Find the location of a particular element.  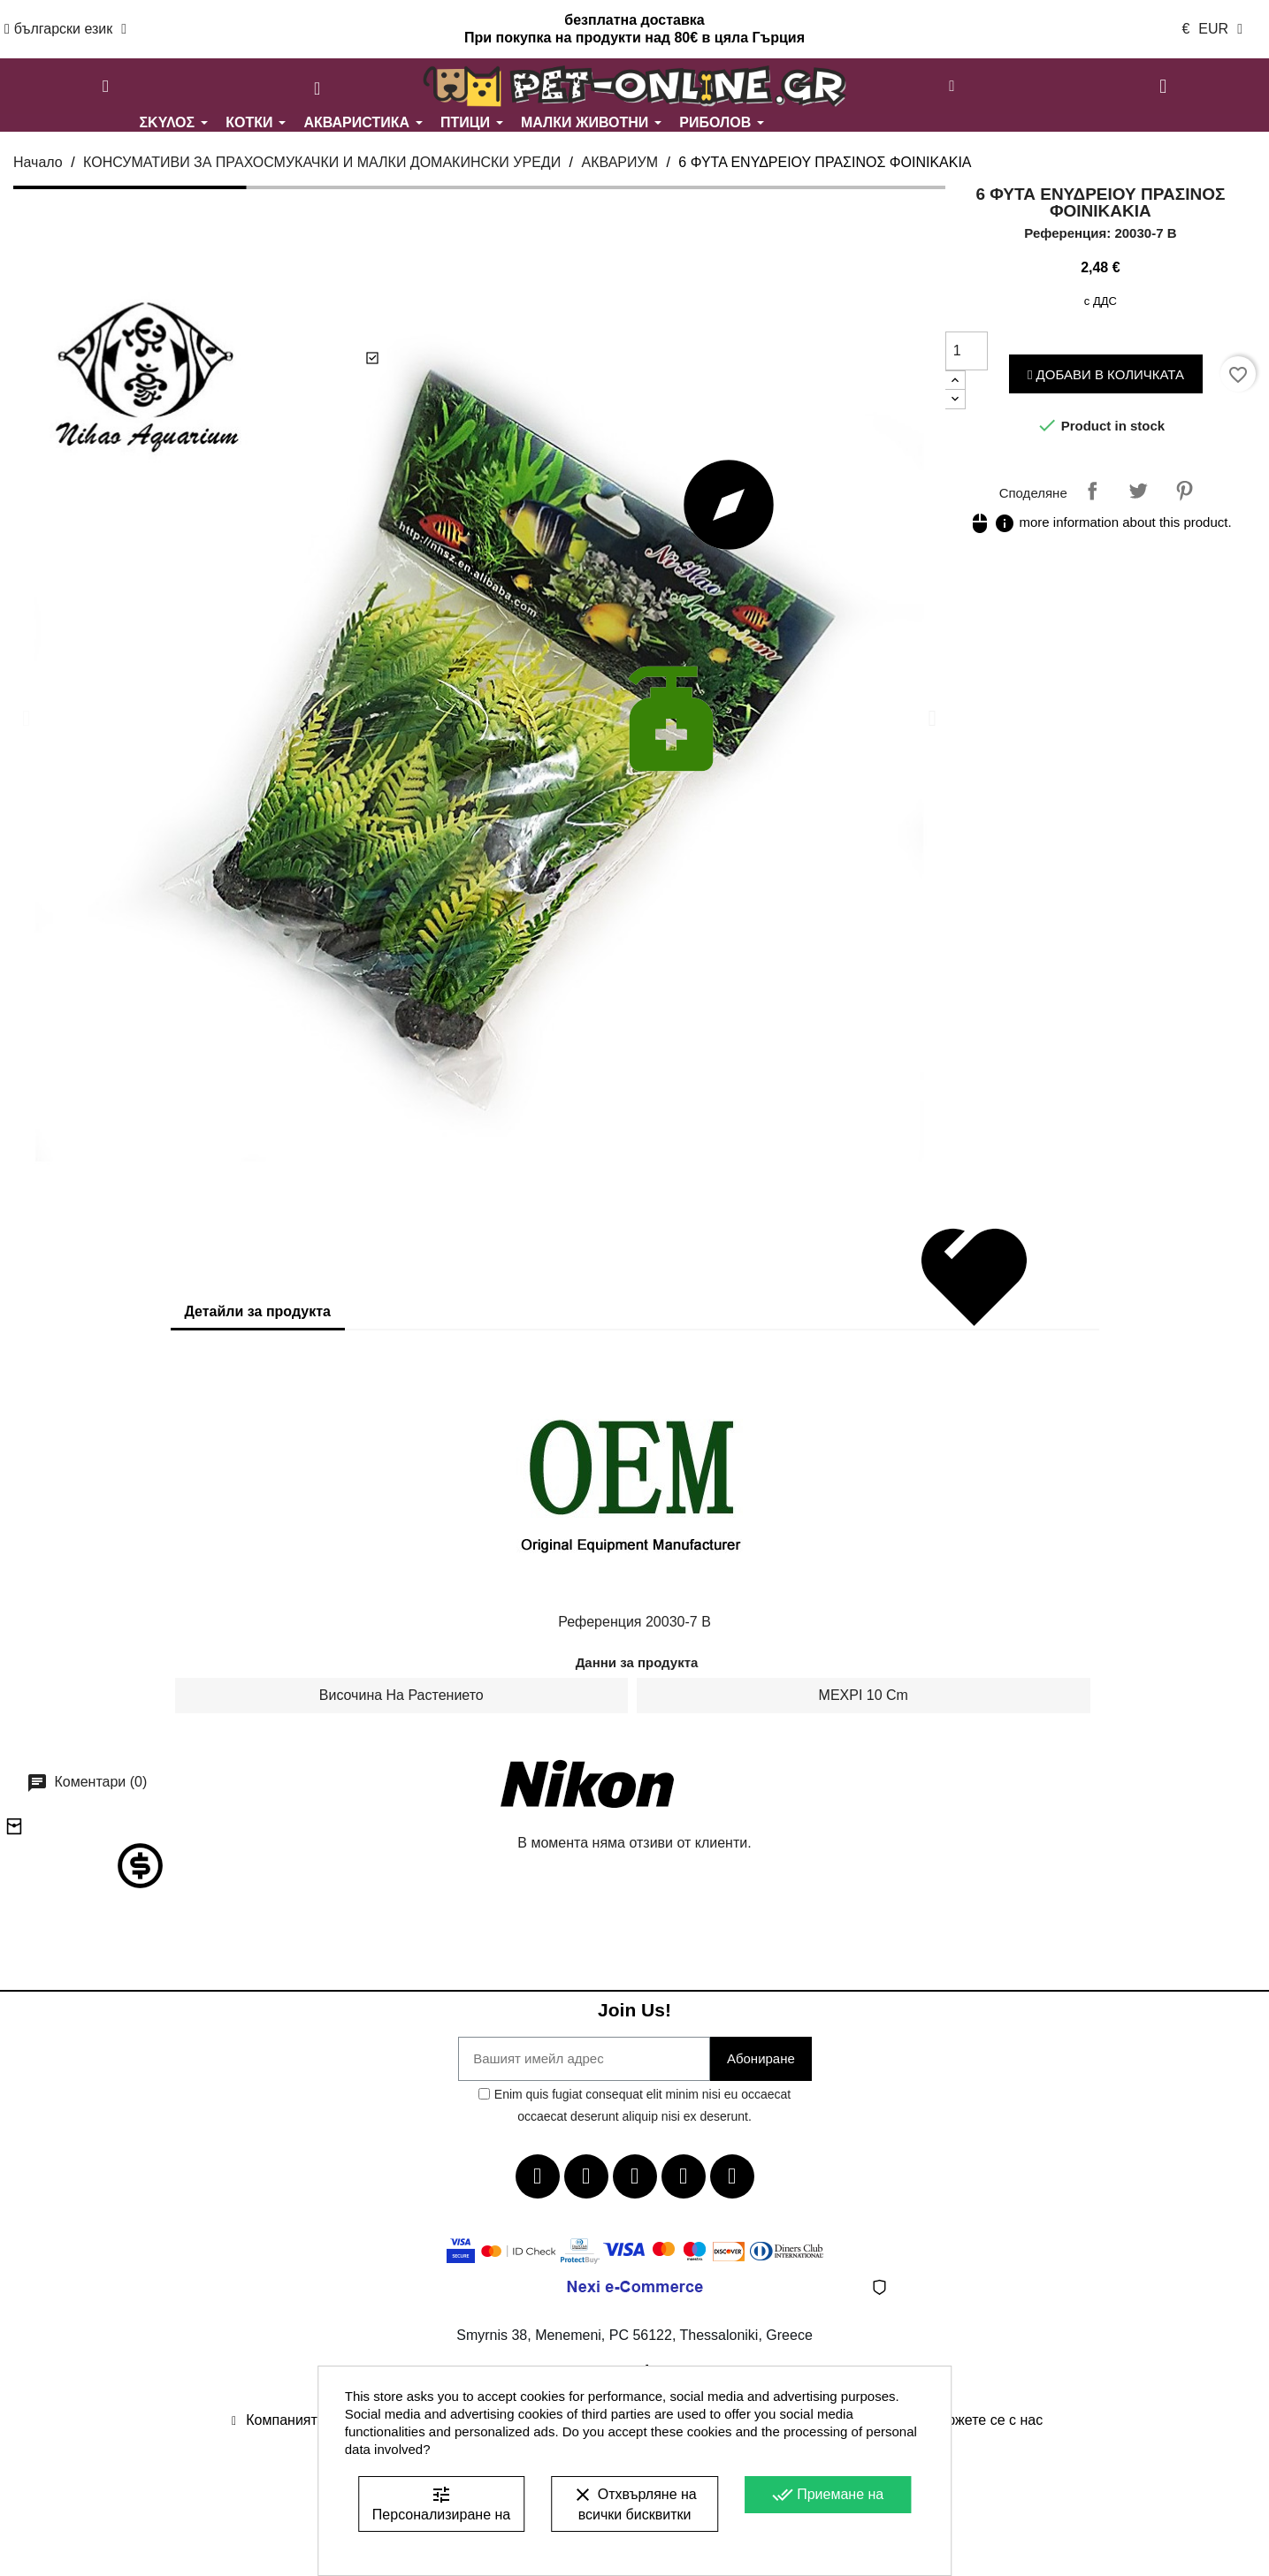

access security settings is located at coordinates (879, 2287).